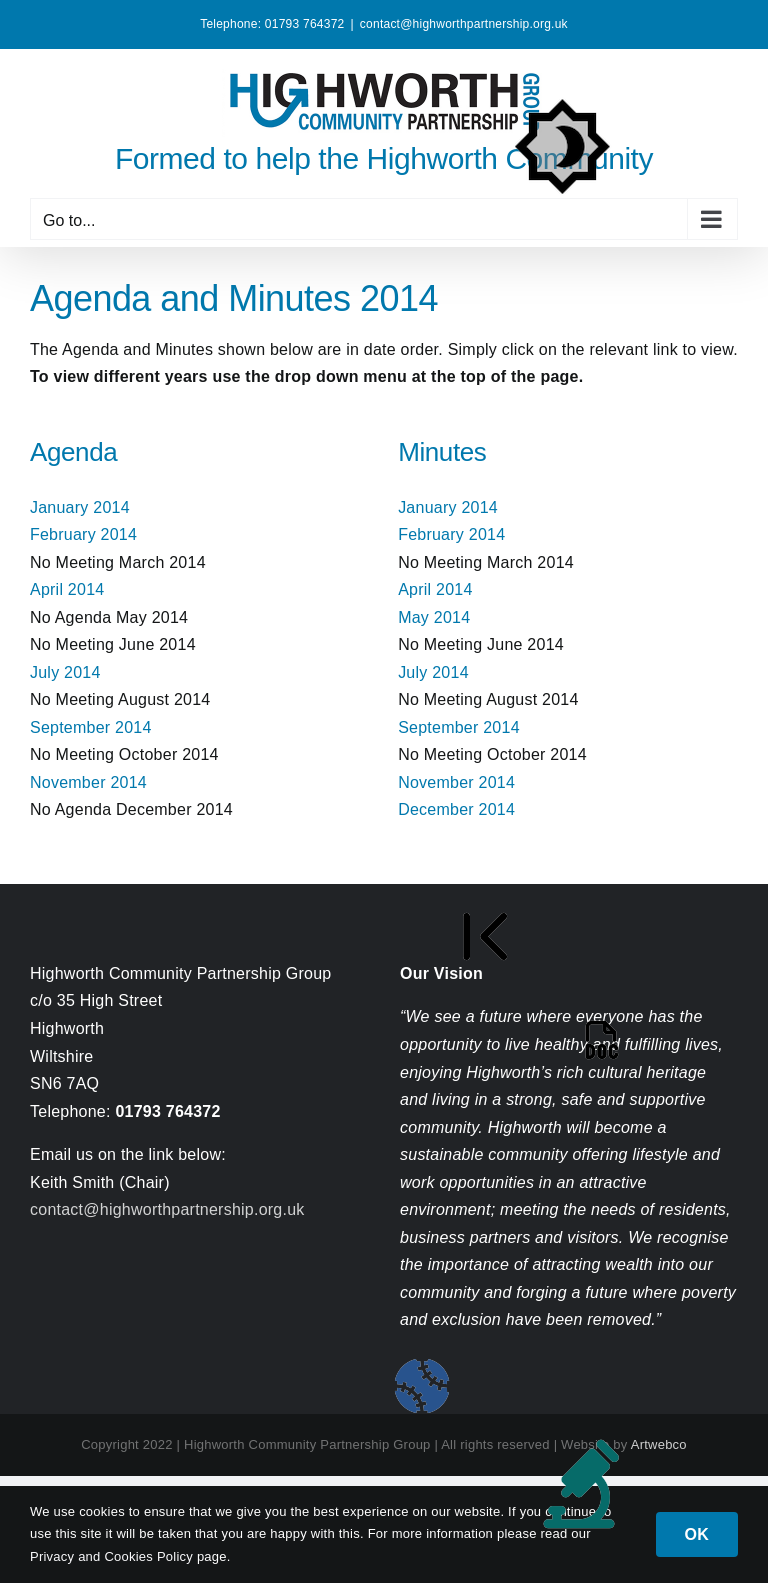  Describe the element at coordinates (422, 1386) in the screenshot. I see `view baseball scores or stats` at that location.